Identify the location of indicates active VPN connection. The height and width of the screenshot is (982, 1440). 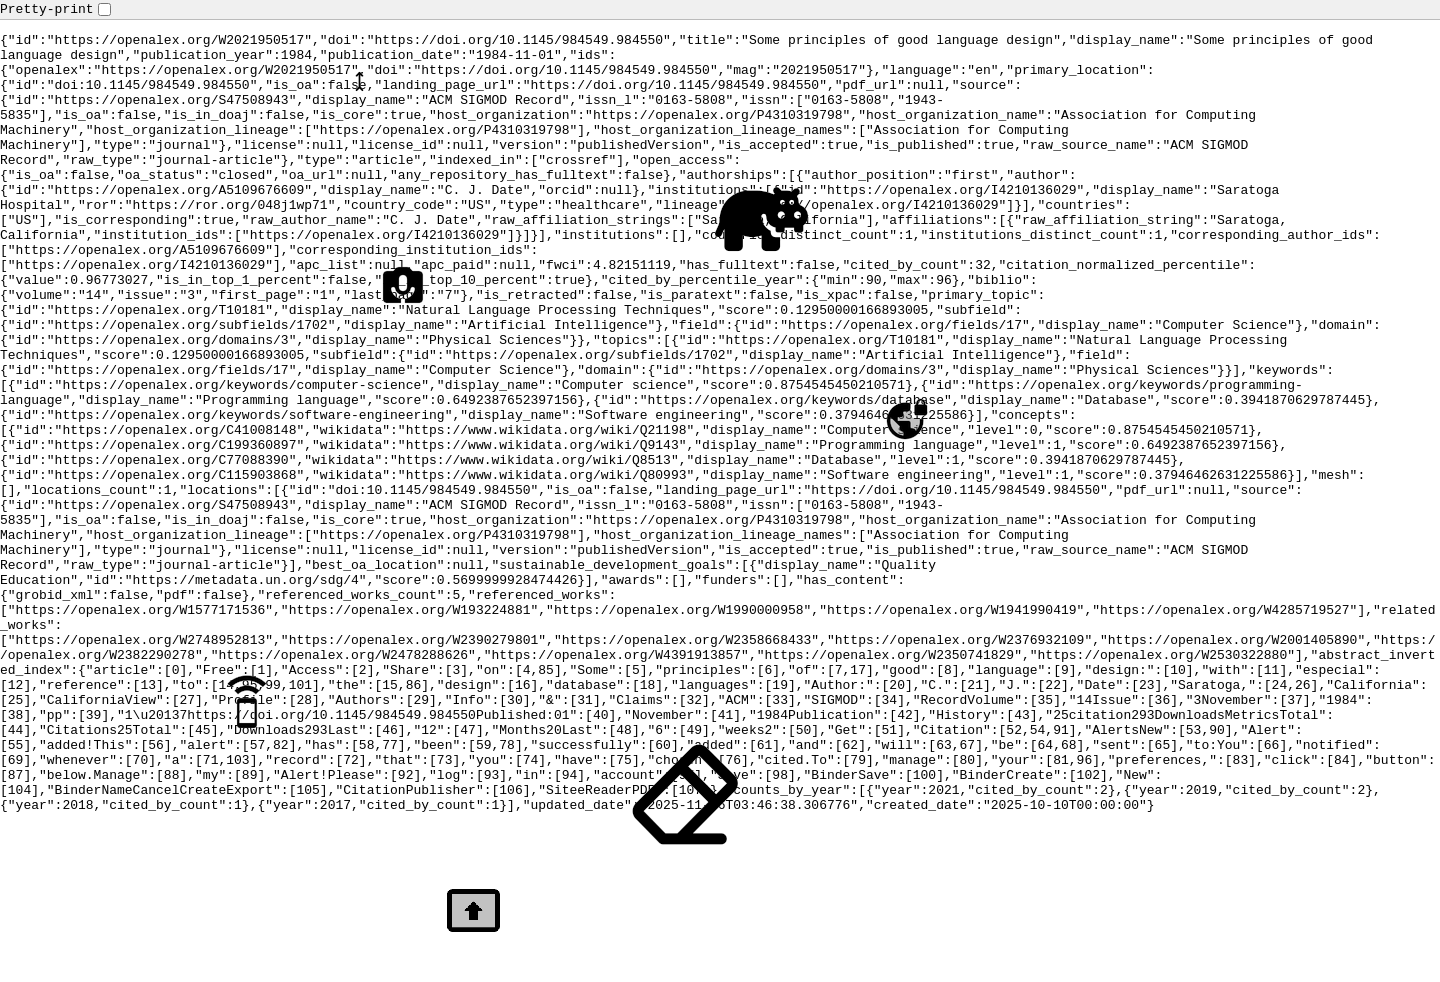
(907, 419).